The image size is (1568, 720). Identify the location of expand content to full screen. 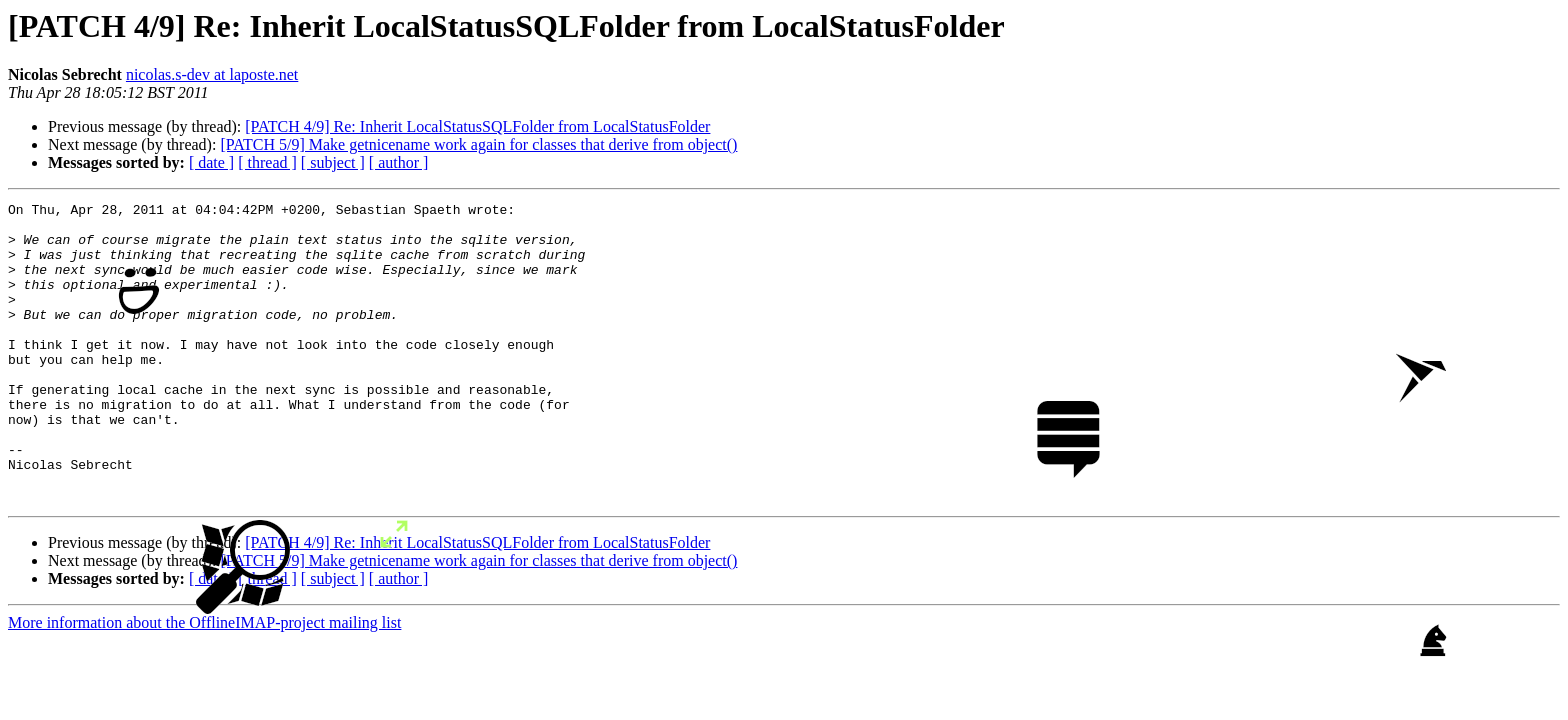
(394, 534).